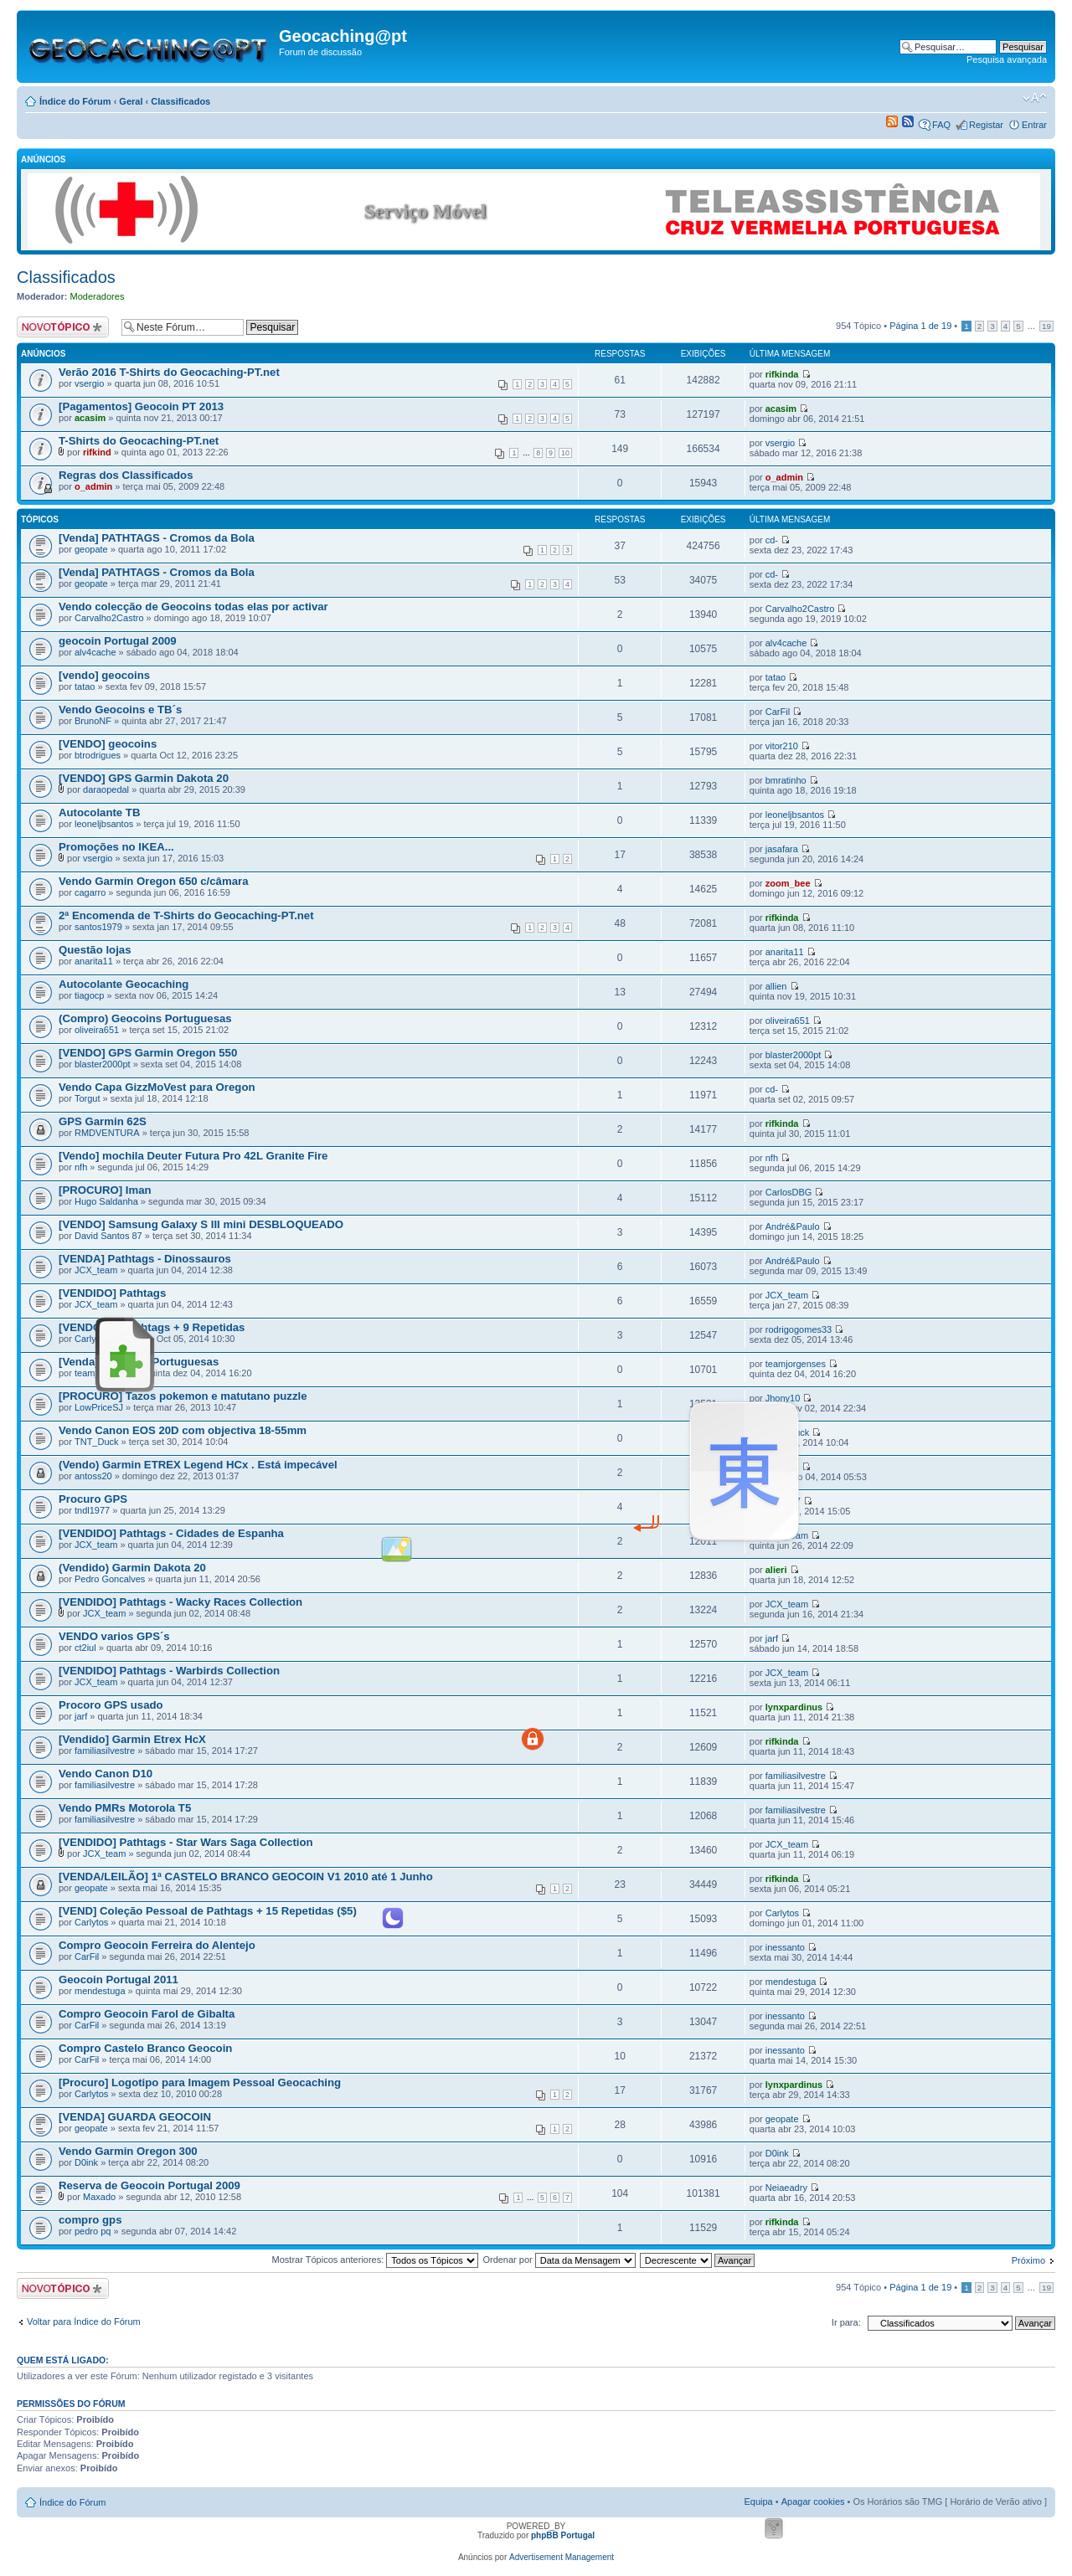 The height and width of the screenshot is (2576, 1072). I want to click on open photo management app, so click(396, 1549).